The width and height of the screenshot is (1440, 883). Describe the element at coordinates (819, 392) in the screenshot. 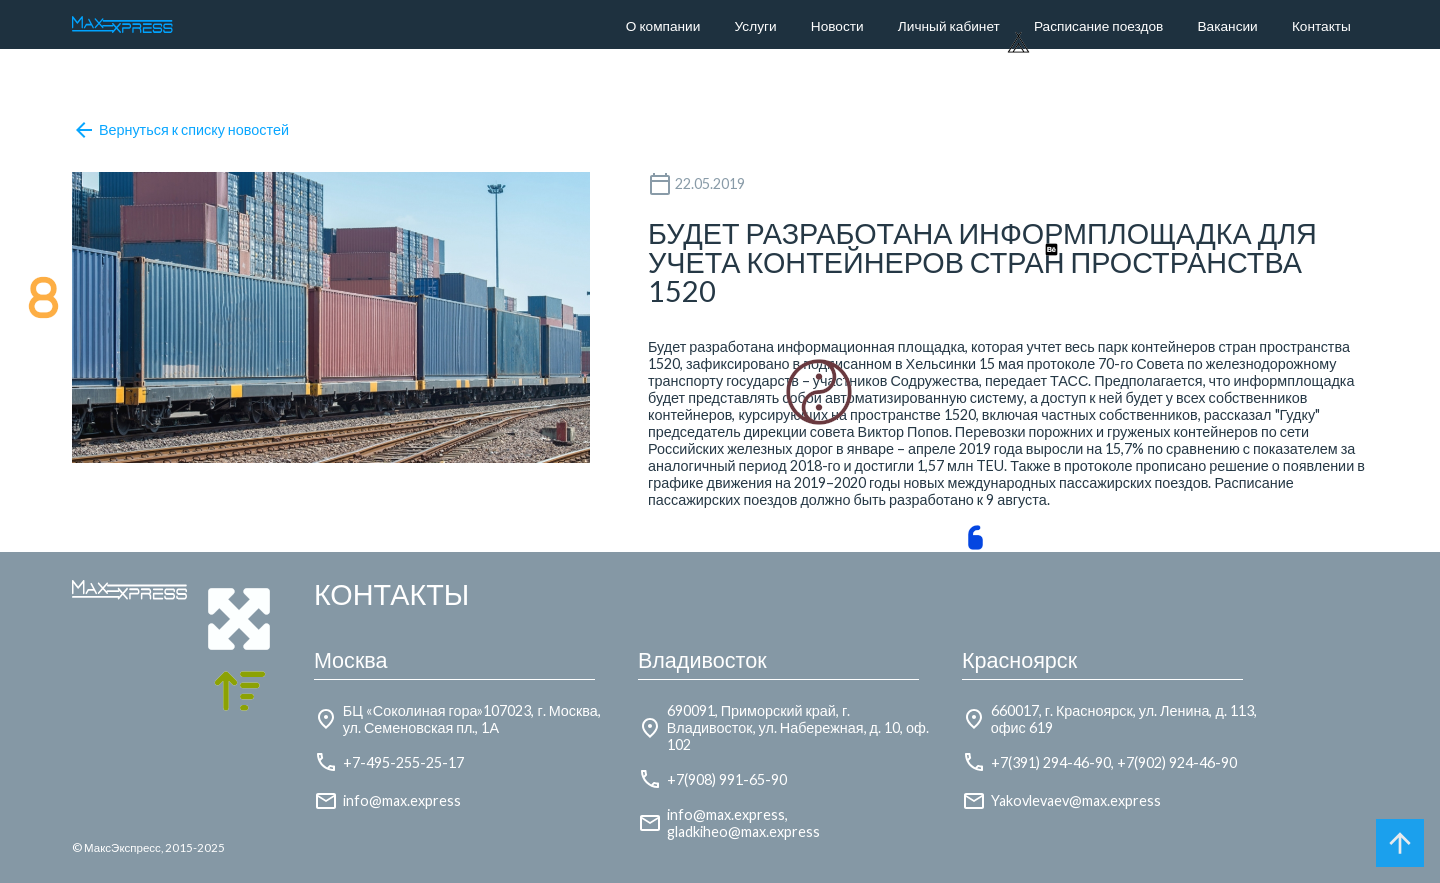

I see `toggle balance or harmony mode` at that location.